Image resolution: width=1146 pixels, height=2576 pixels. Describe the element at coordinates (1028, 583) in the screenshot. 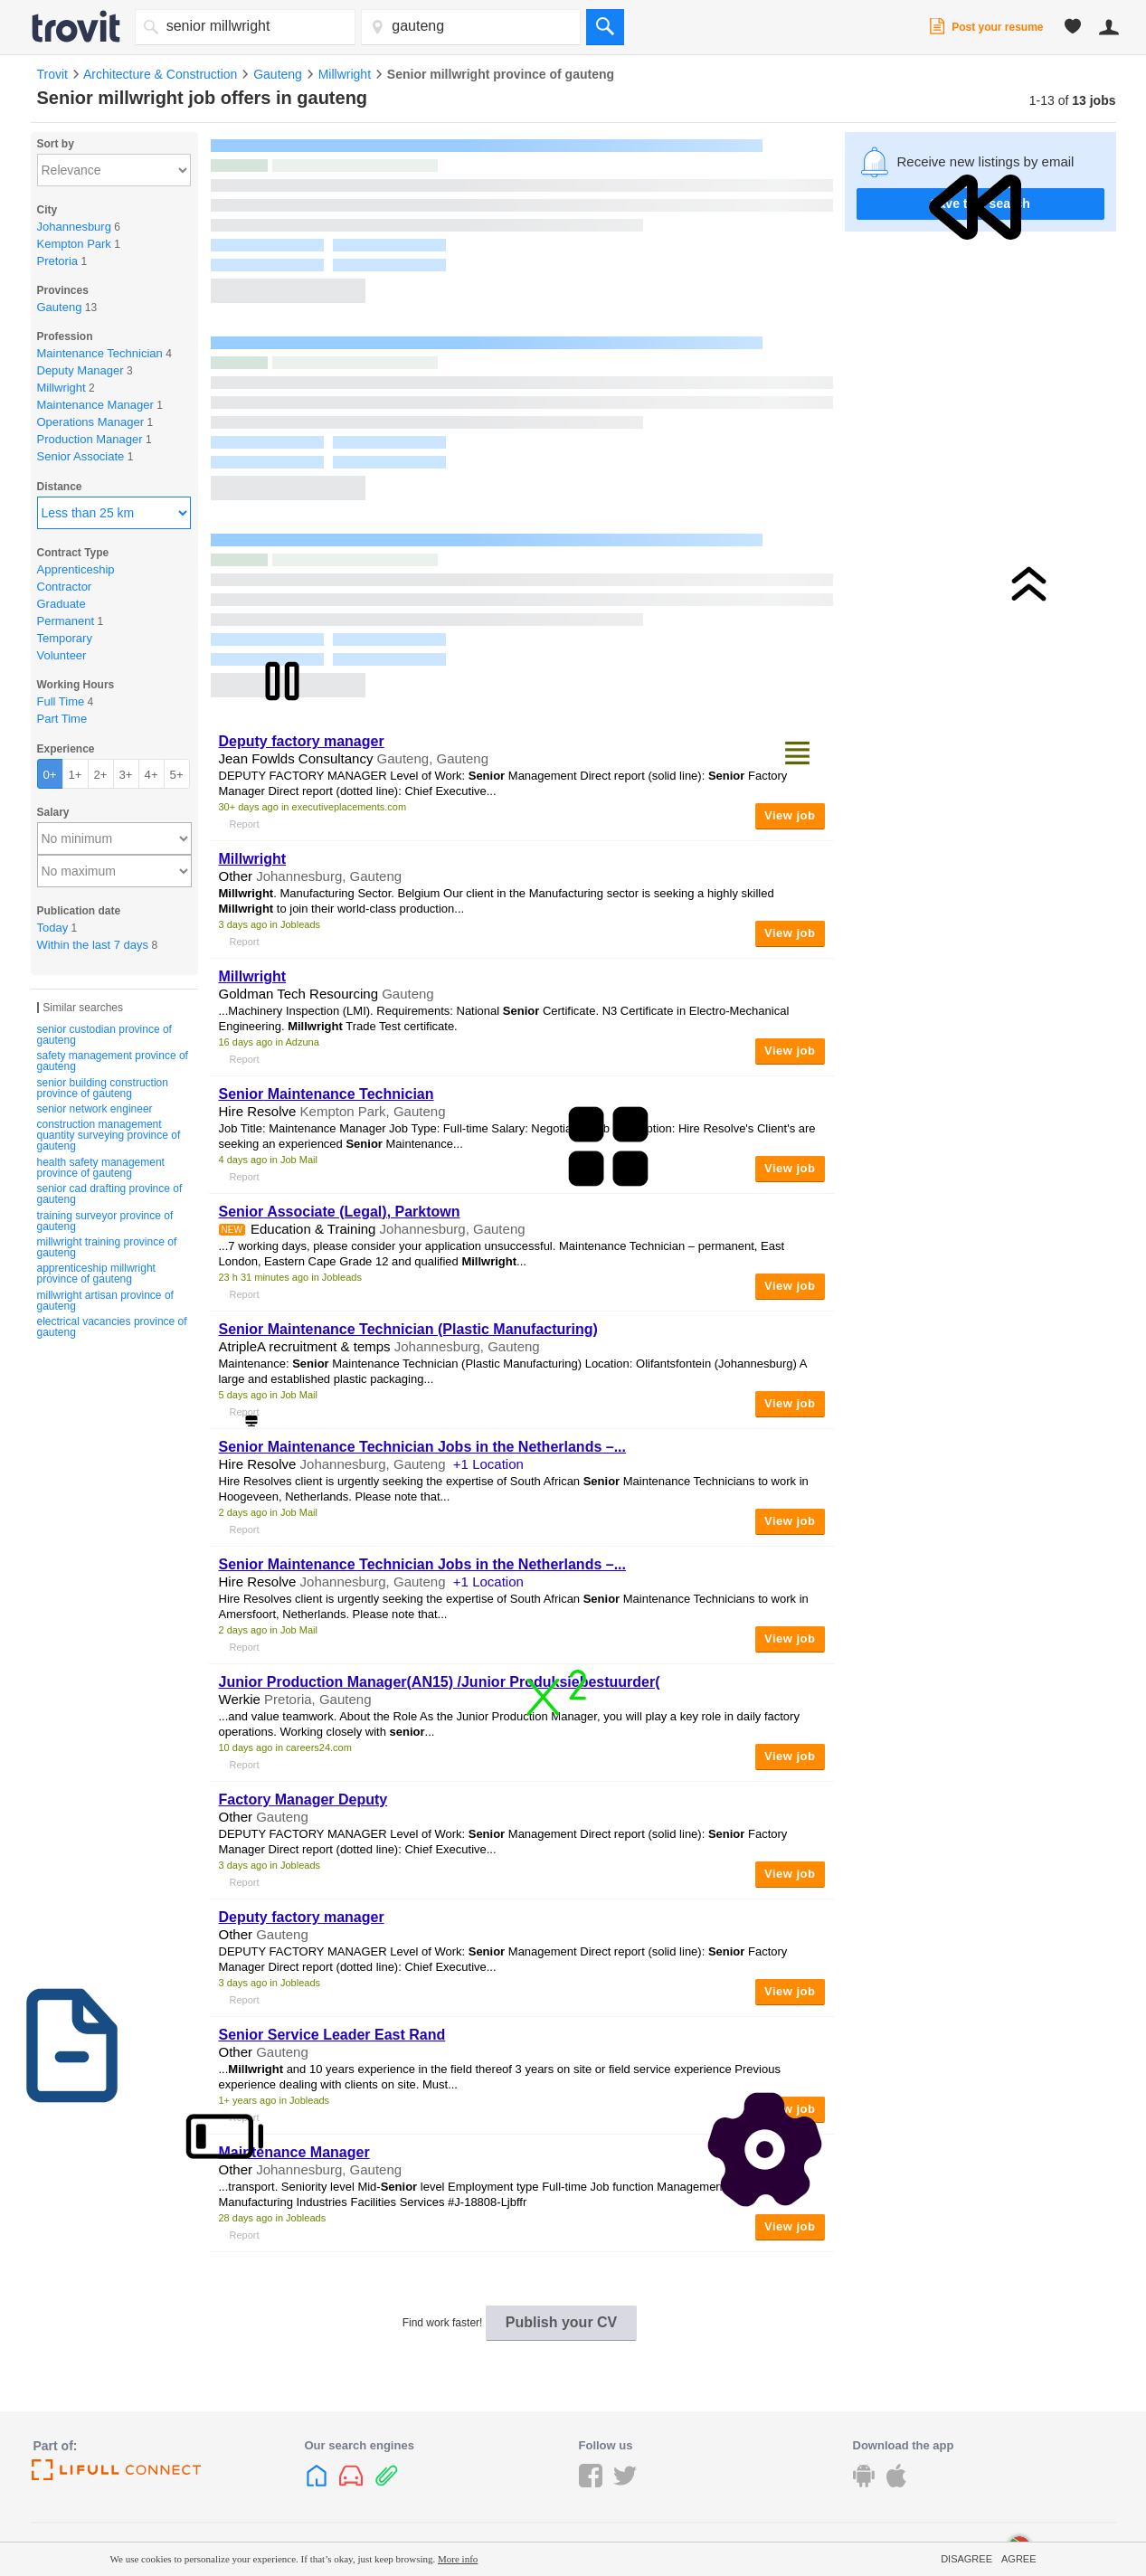

I see `scroll to top of page` at that location.